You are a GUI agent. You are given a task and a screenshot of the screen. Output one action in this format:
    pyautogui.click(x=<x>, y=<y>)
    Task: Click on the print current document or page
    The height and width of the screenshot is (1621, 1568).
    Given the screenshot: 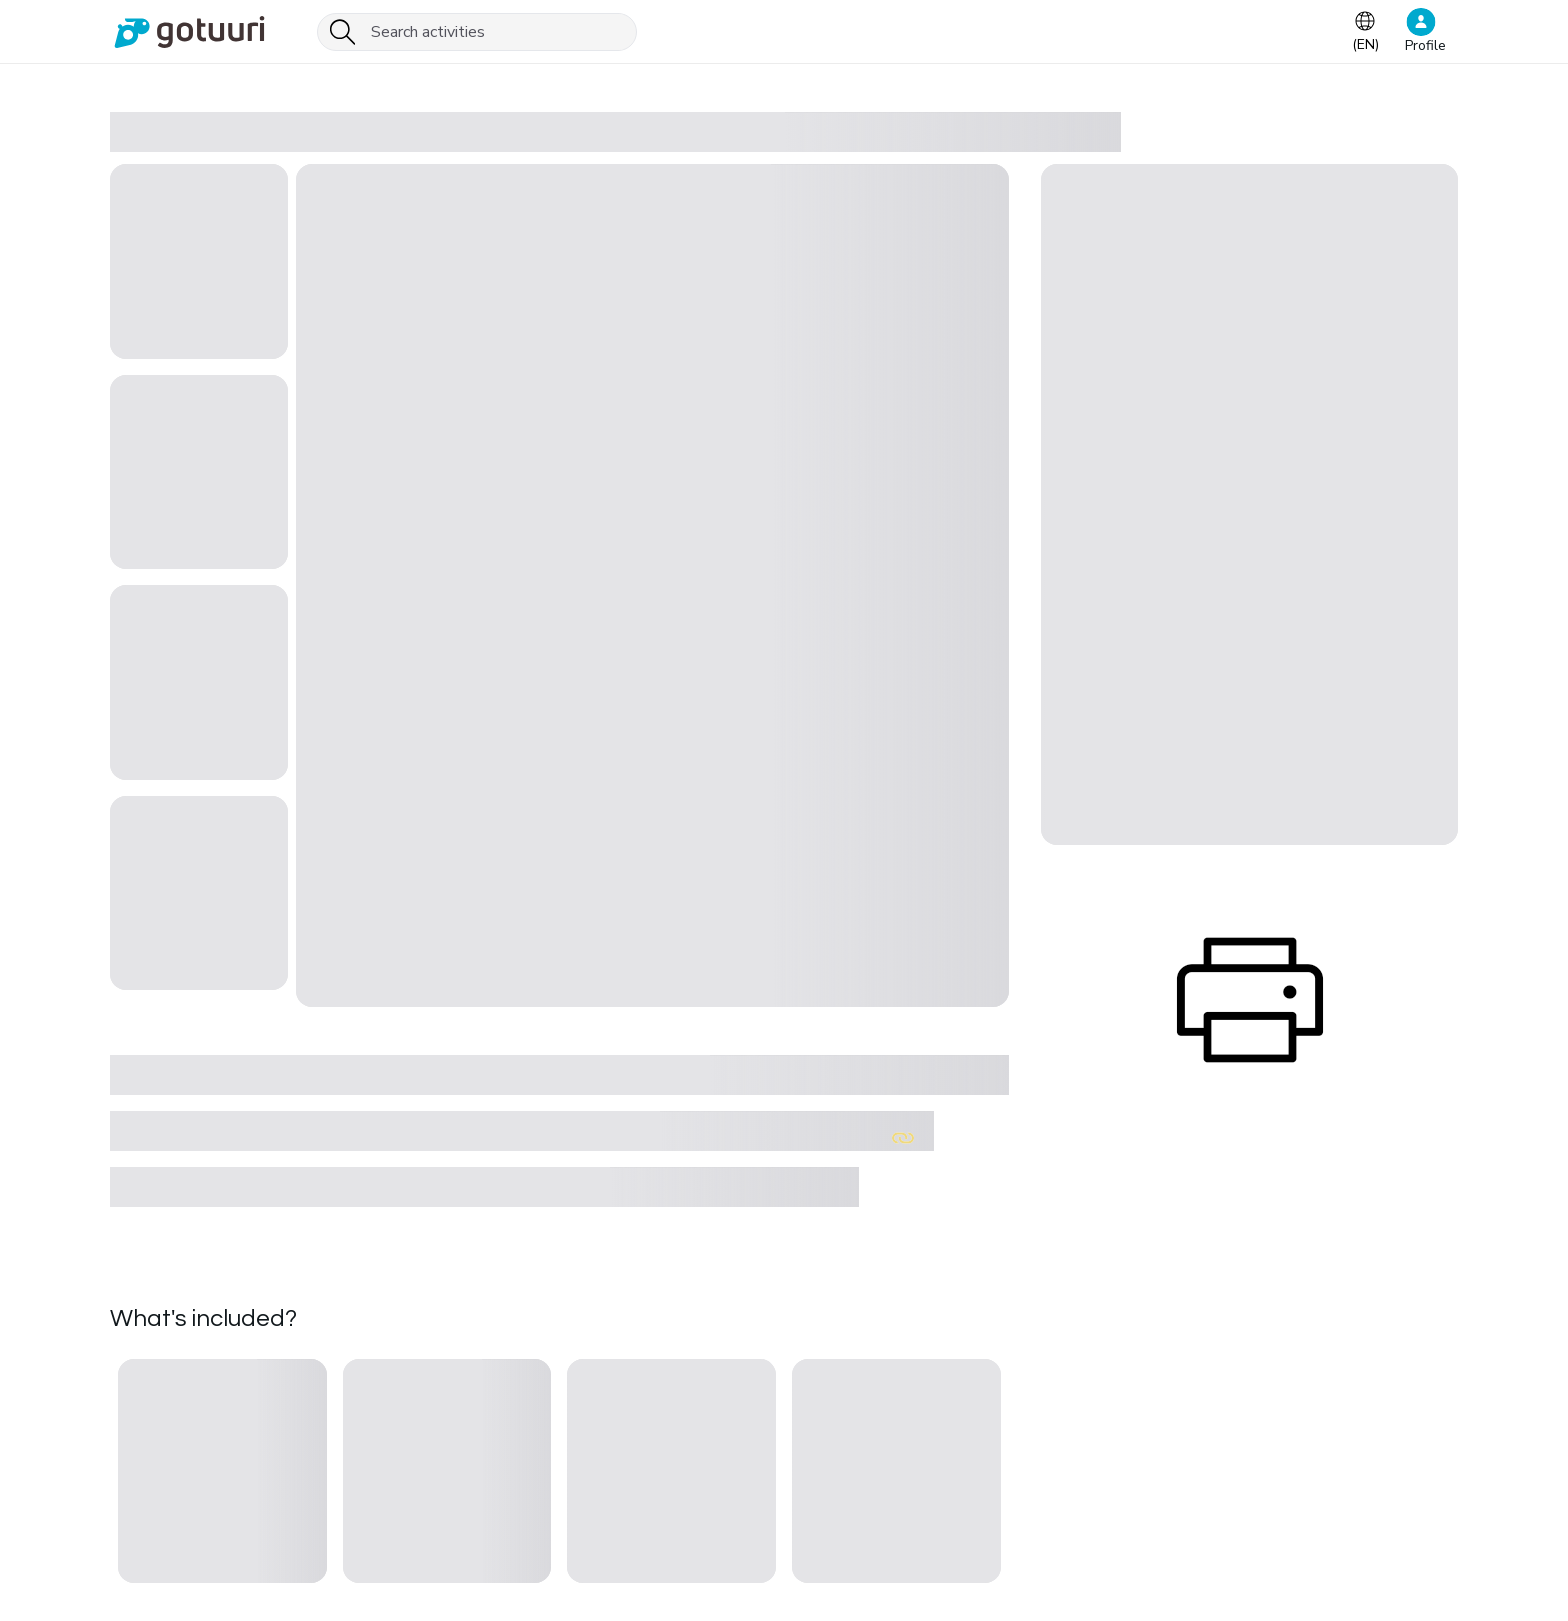 What is the action you would take?
    pyautogui.click(x=1250, y=1000)
    